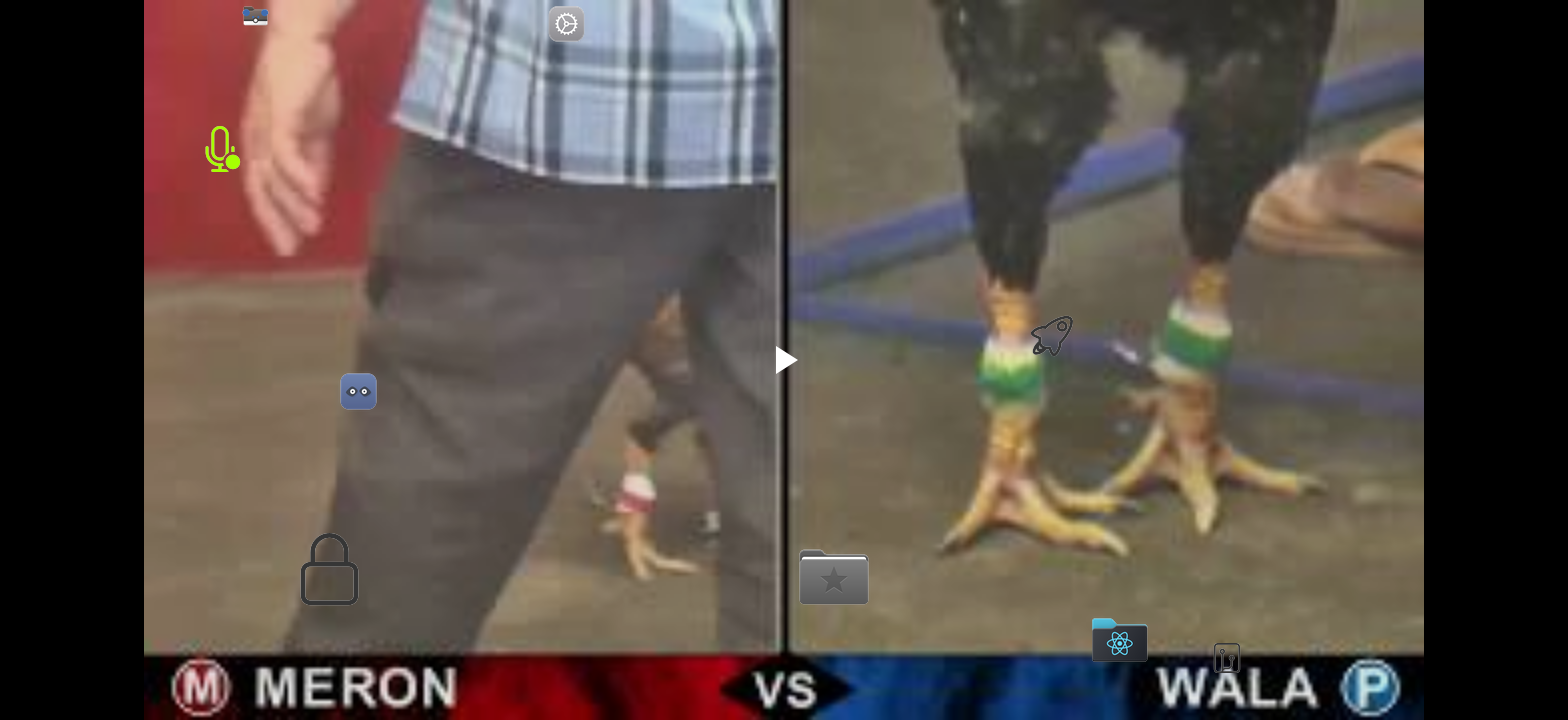  I want to click on open gitg version control application, so click(1227, 658).